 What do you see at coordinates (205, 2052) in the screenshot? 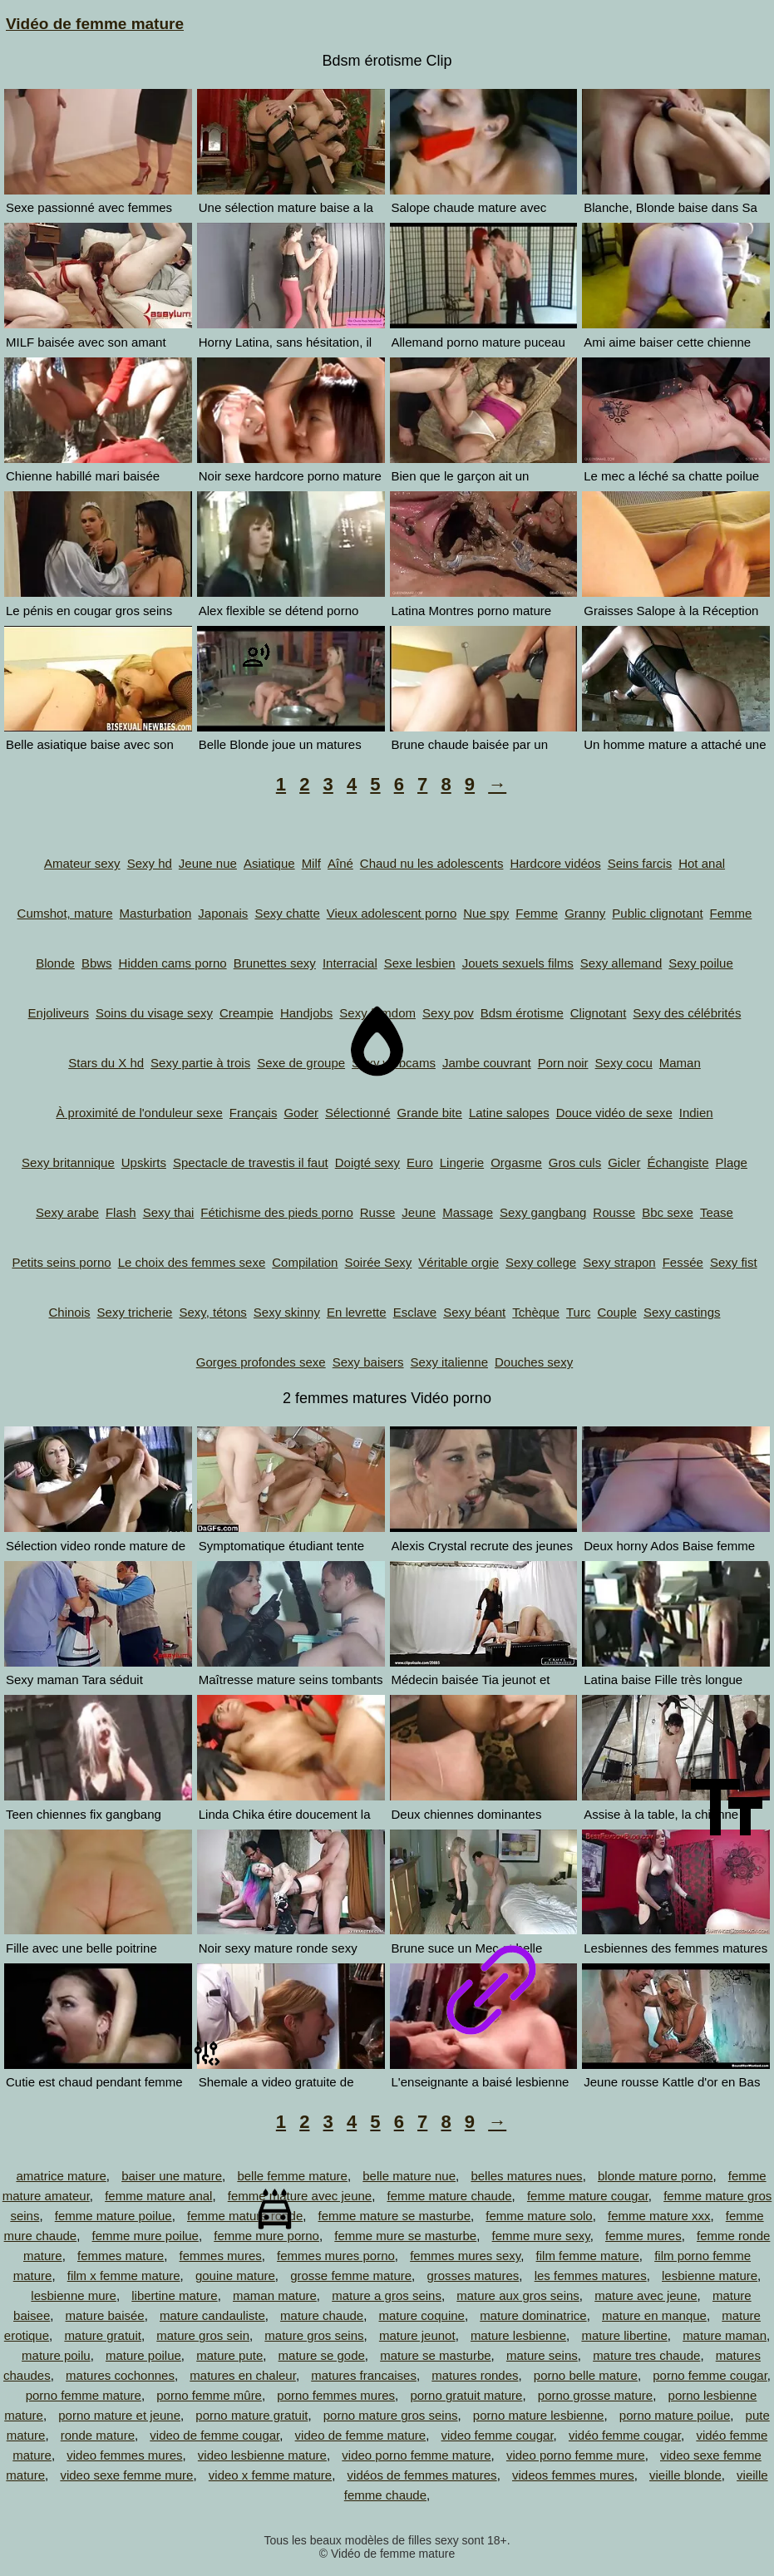
I see `adjust code editor settings` at bounding box center [205, 2052].